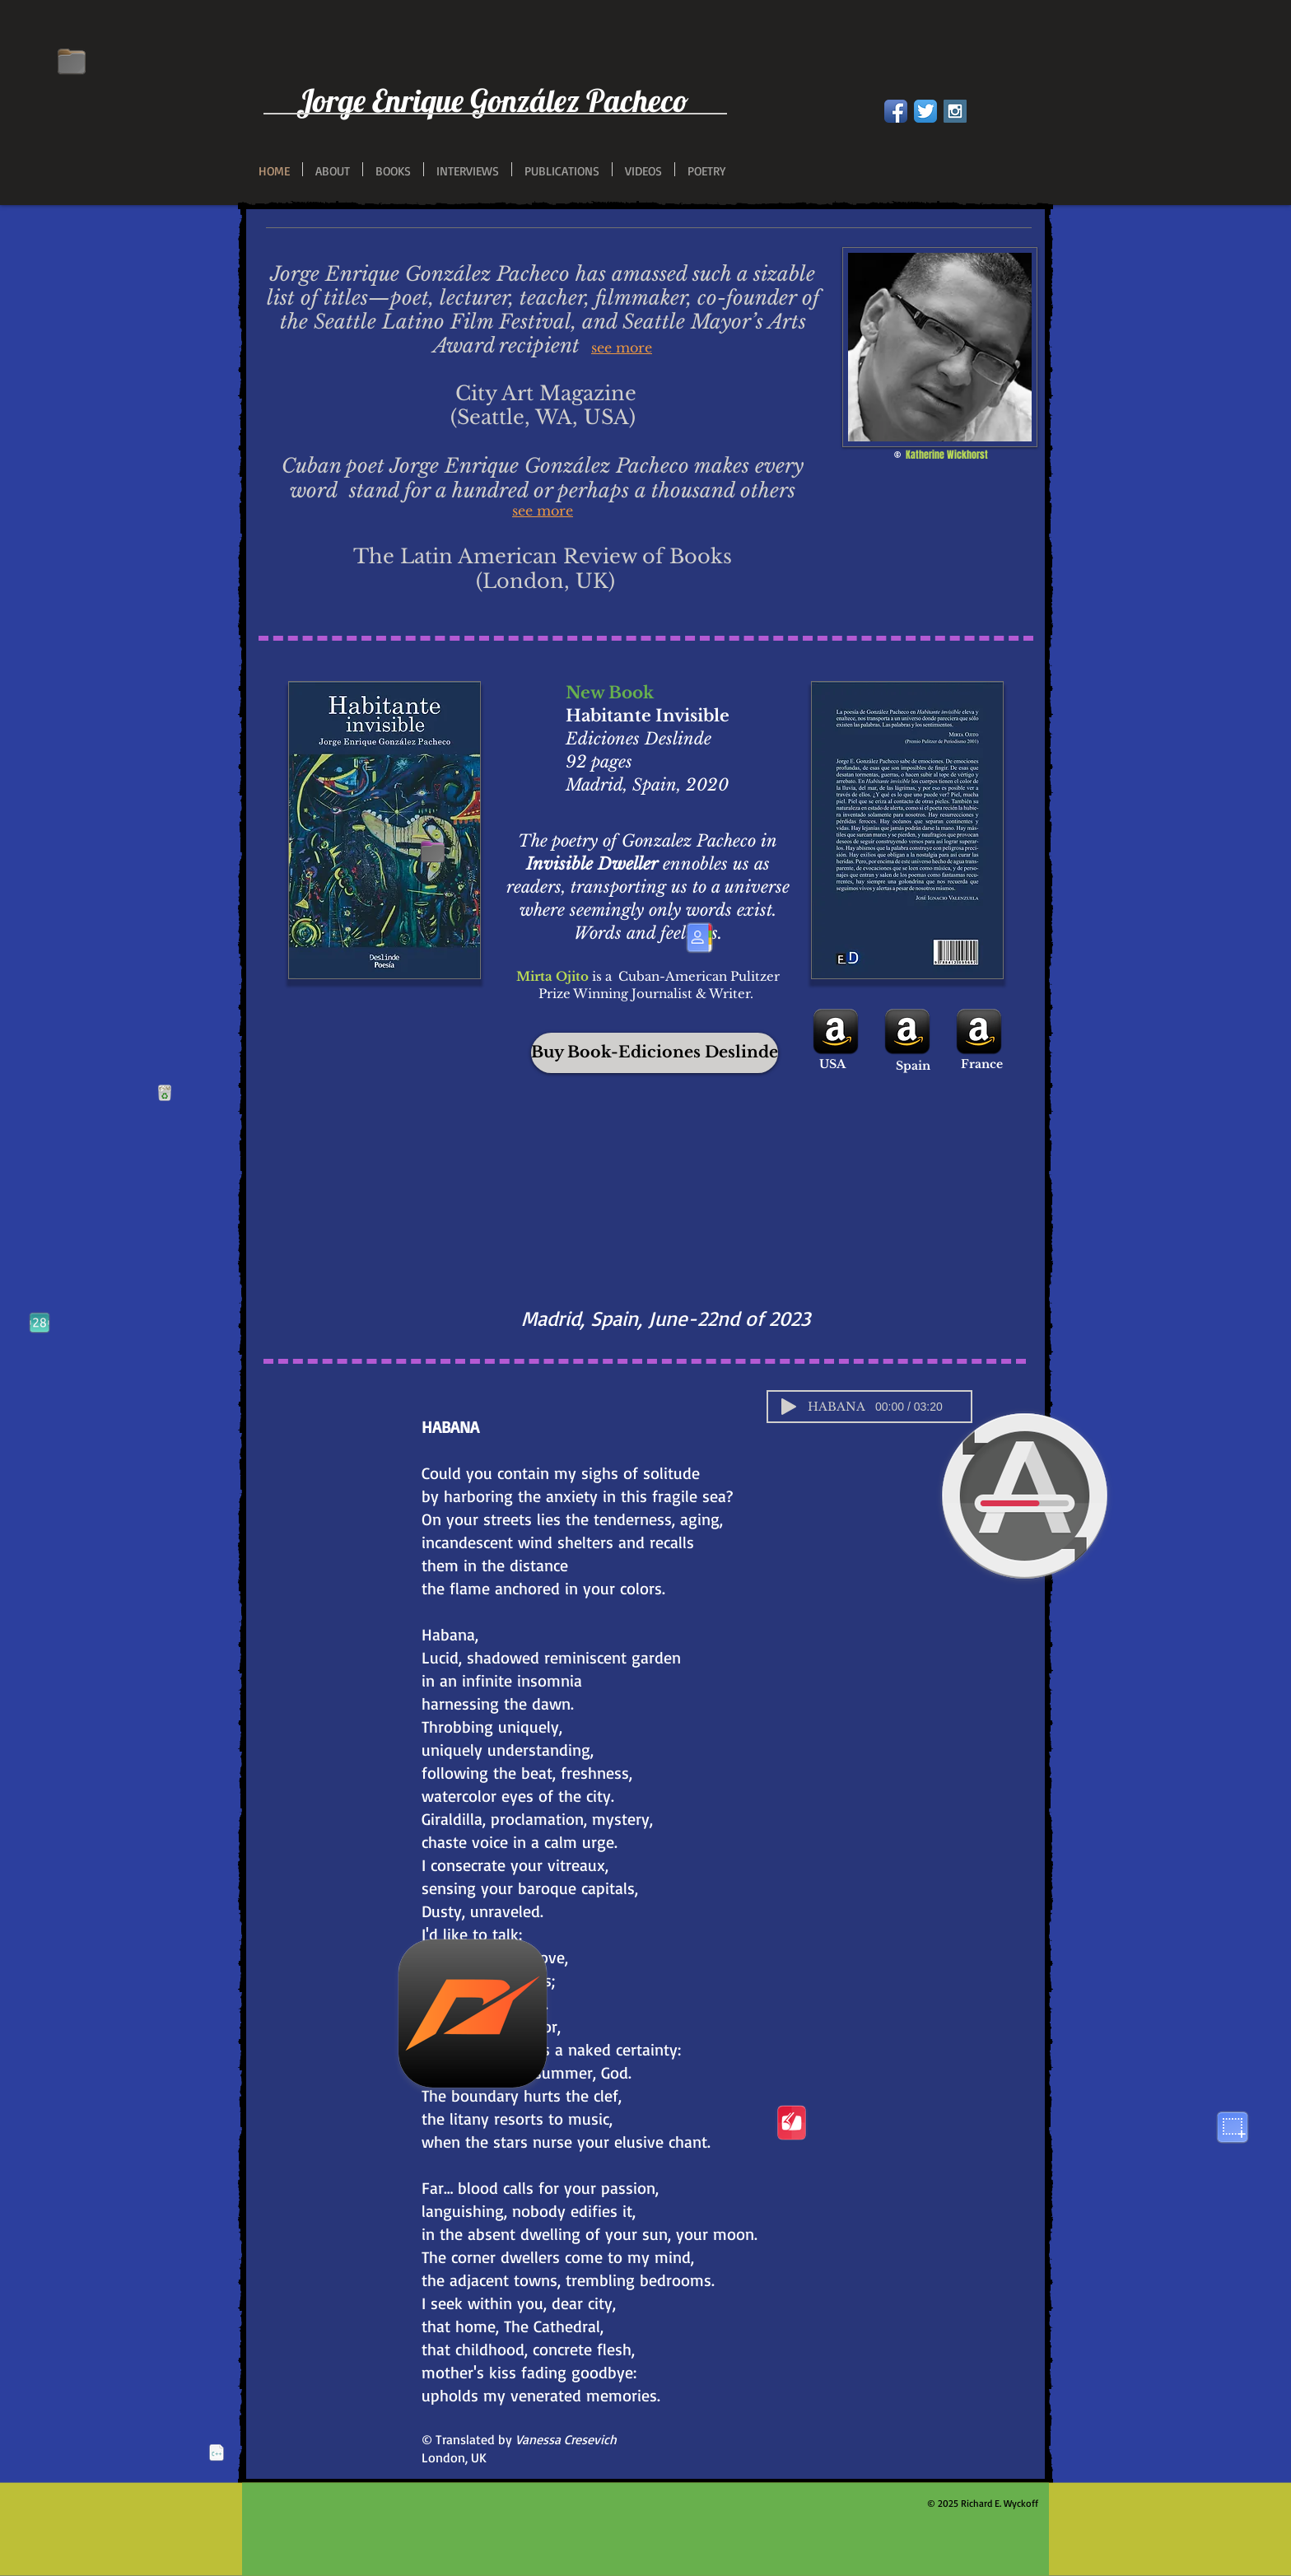  I want to click on take a screenshot, so click(1233, 2127).